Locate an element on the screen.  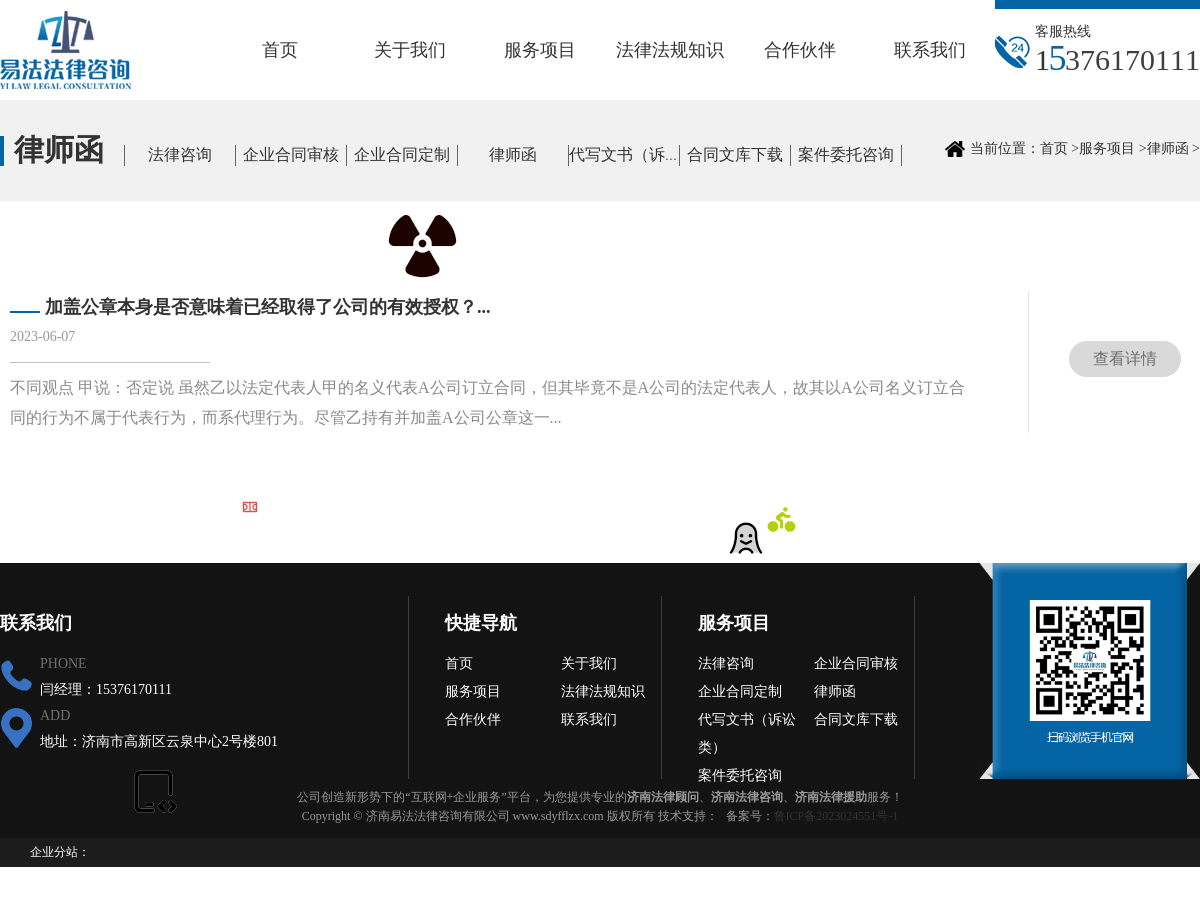
linux operating system logo is located at coordinates (746, 540).